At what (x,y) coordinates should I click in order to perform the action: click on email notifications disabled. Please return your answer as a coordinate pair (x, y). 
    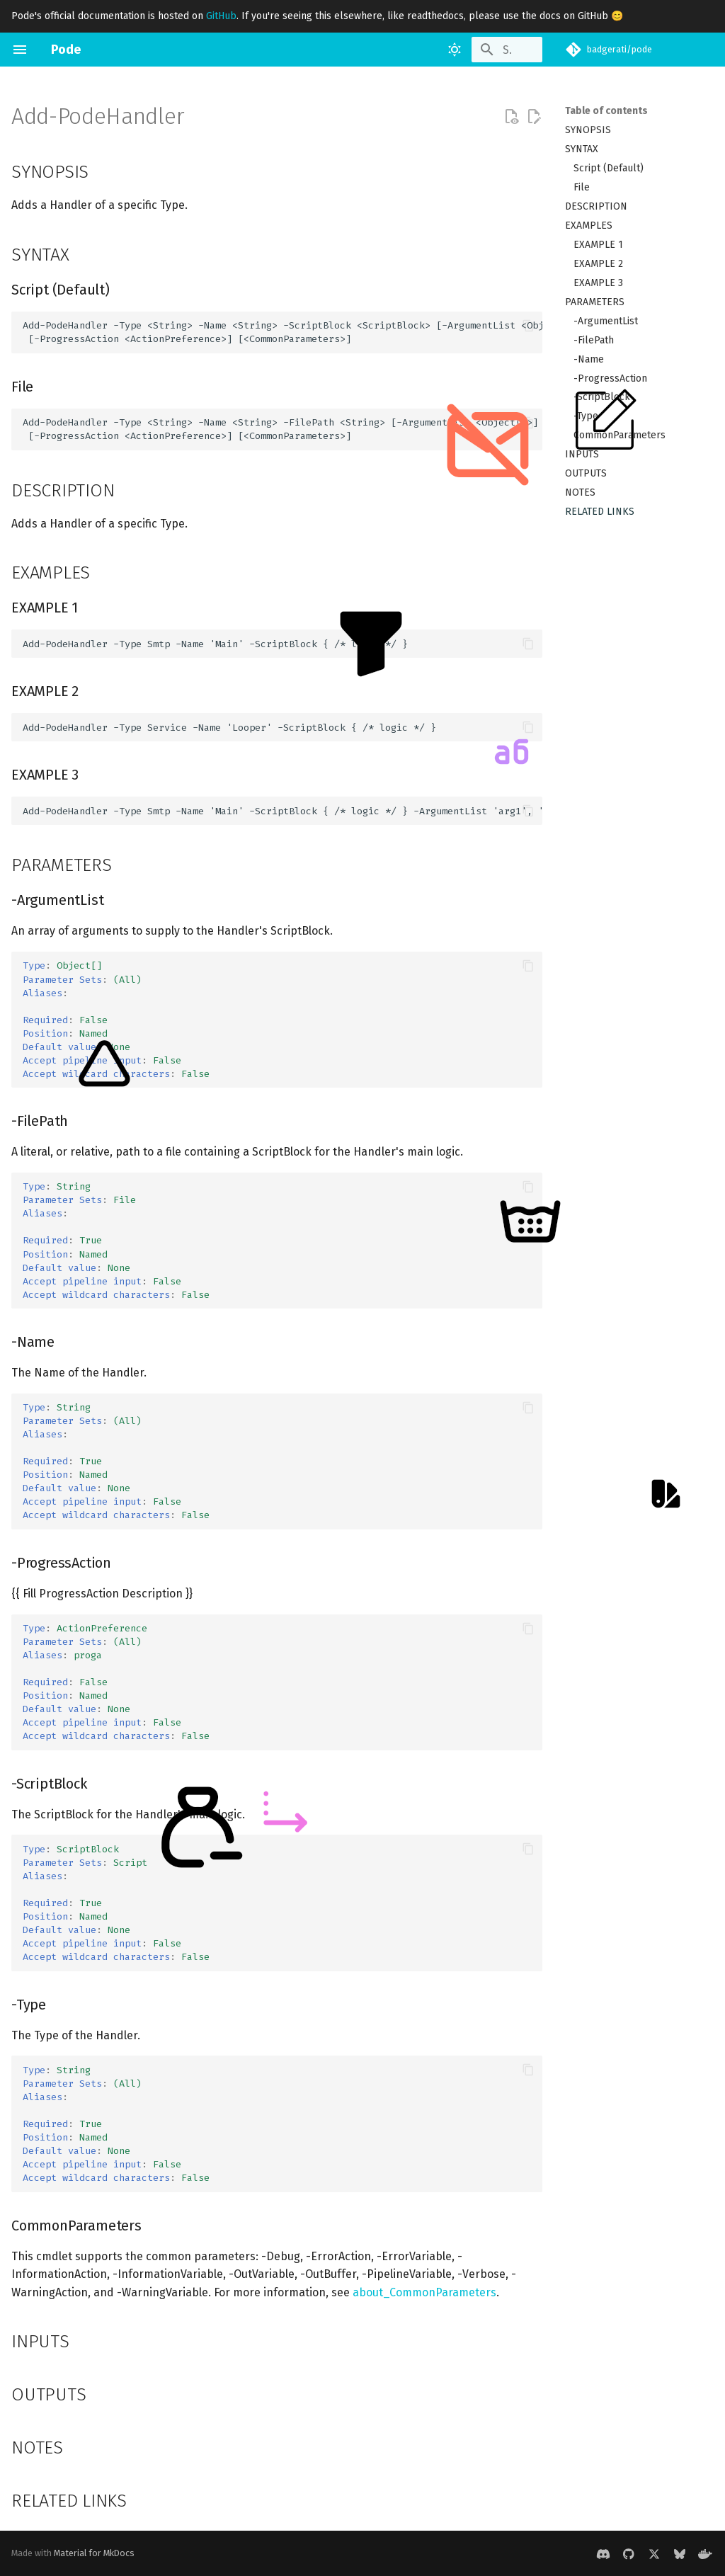
    Looking at the image, I should click on (488, 445).